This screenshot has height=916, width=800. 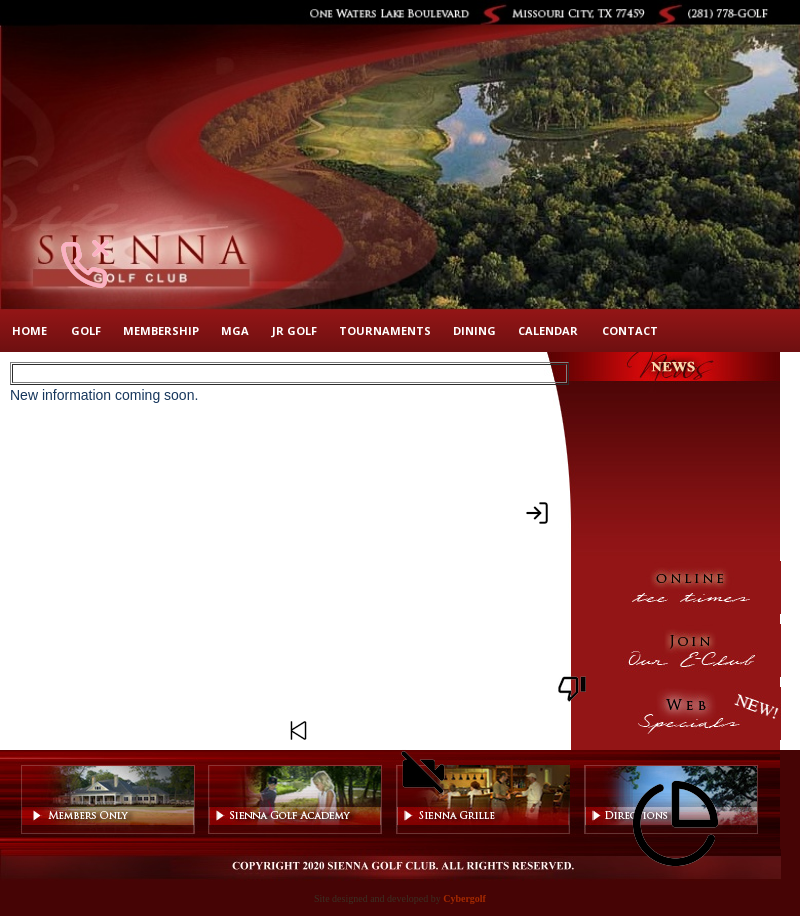 What do you see at coordinates (572, 688) in the screenshot?
I see `dislike or downvote content` at bounding box center [572, 688].